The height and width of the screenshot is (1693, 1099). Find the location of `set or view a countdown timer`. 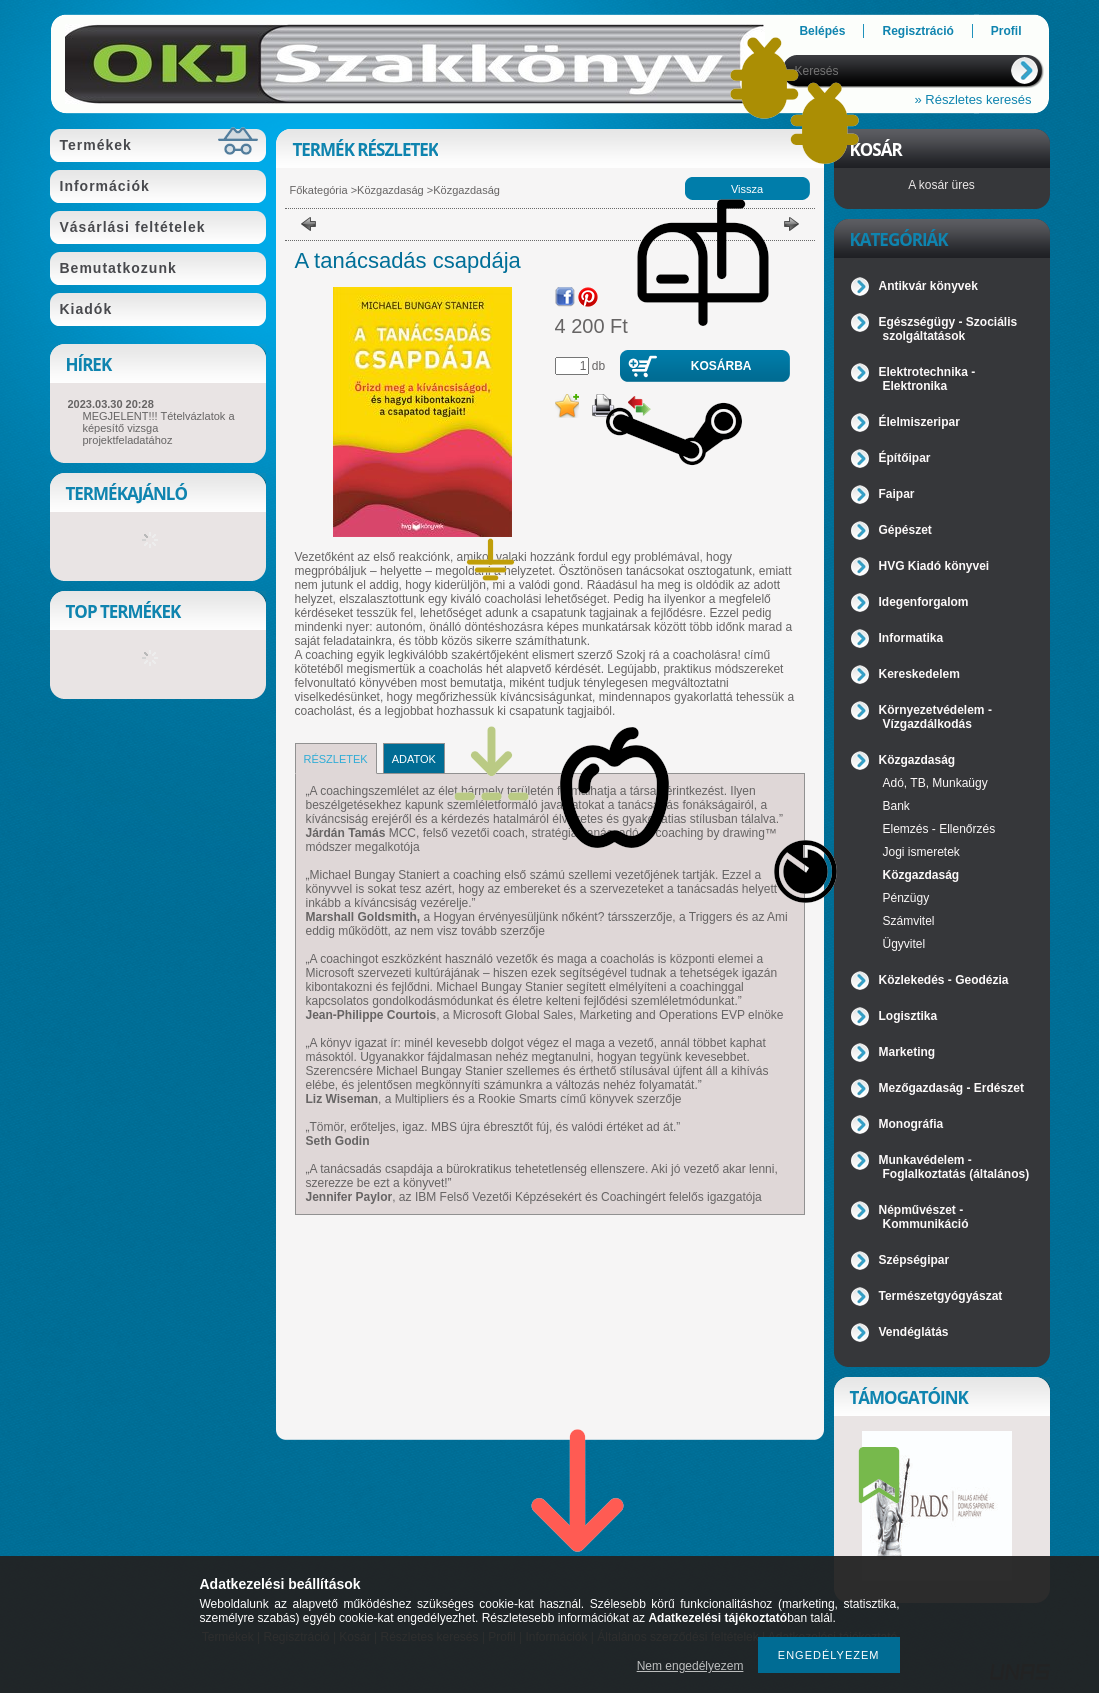

set or view a countdown timer is located at coordinates (805, 871).